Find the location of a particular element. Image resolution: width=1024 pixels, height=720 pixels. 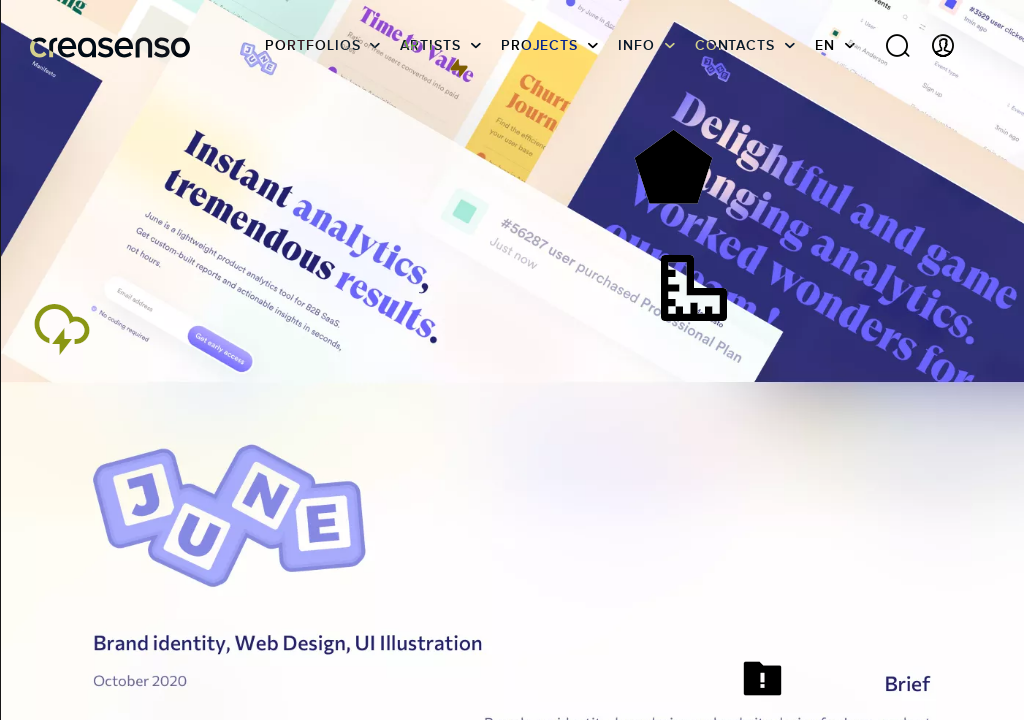

indicates thunderstorm weather conditions is located at coordinates (62, 329).